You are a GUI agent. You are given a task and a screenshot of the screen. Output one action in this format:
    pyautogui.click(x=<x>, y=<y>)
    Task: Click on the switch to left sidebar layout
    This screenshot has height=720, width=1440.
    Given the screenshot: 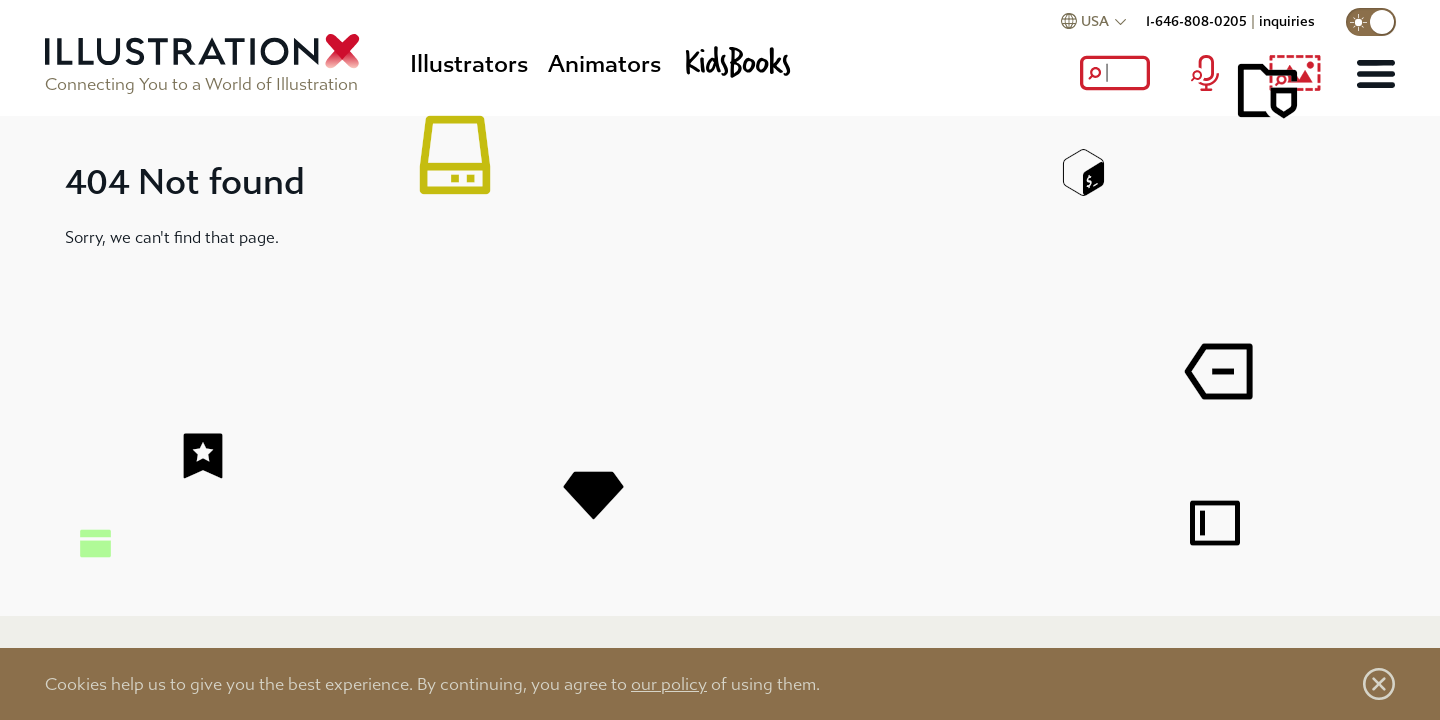 What is the action you would take?
    pyautogui.click(x=1215, y=523)
    